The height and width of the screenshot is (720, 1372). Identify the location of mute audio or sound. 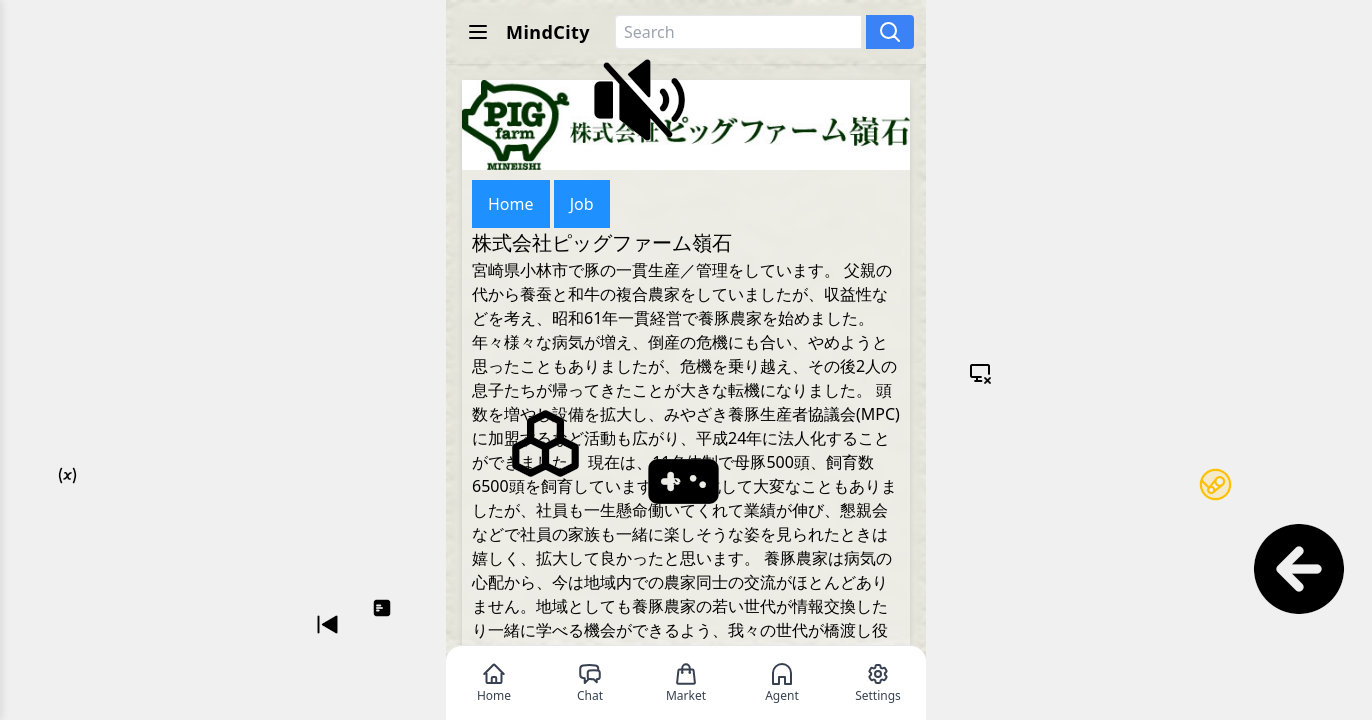
(638, 100).